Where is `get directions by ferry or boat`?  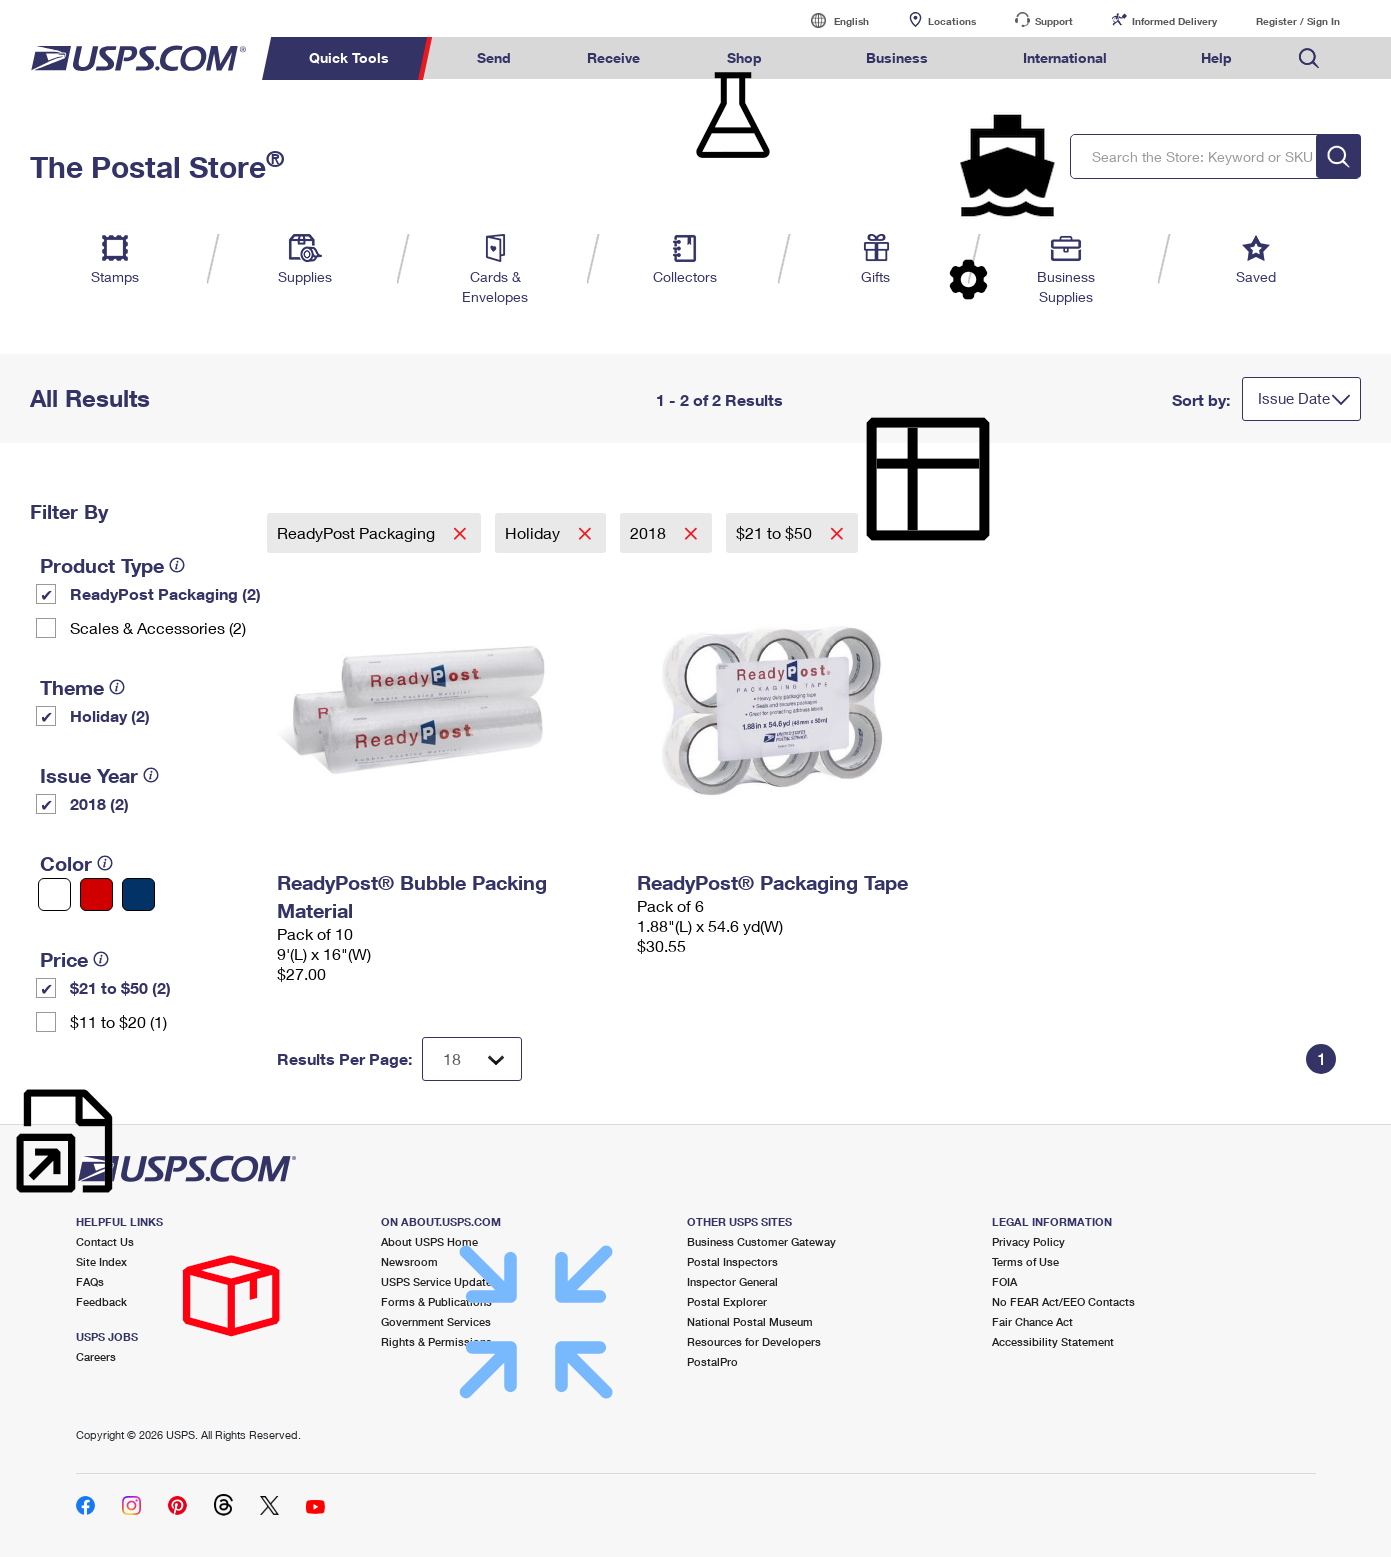 get directions by ferry or boat is located at coordinates (1007, 165).